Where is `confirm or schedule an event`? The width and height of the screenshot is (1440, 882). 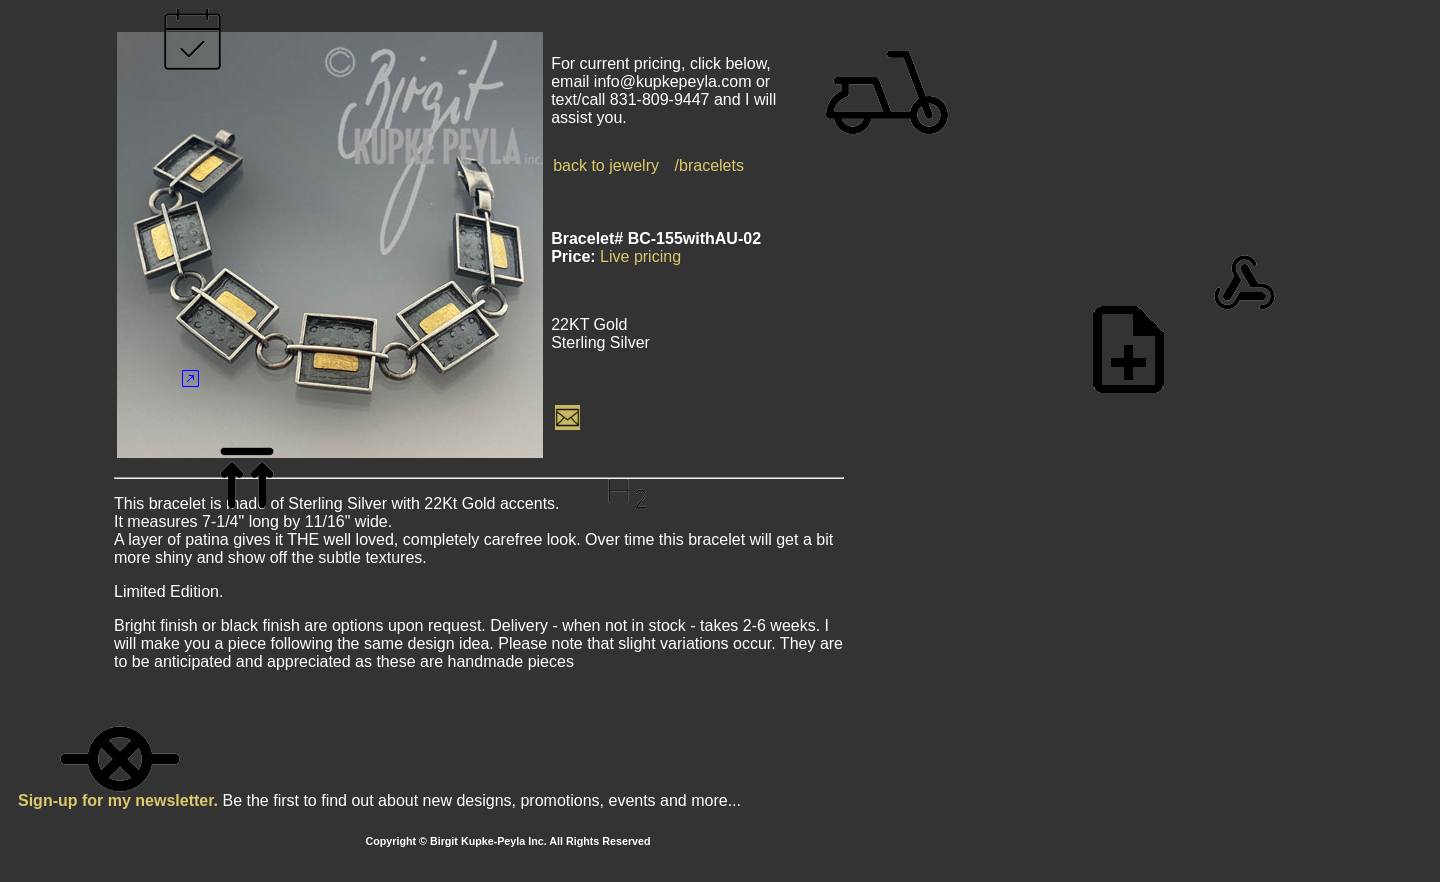 confirm or schedule an event is located at coordinates (192, 41).